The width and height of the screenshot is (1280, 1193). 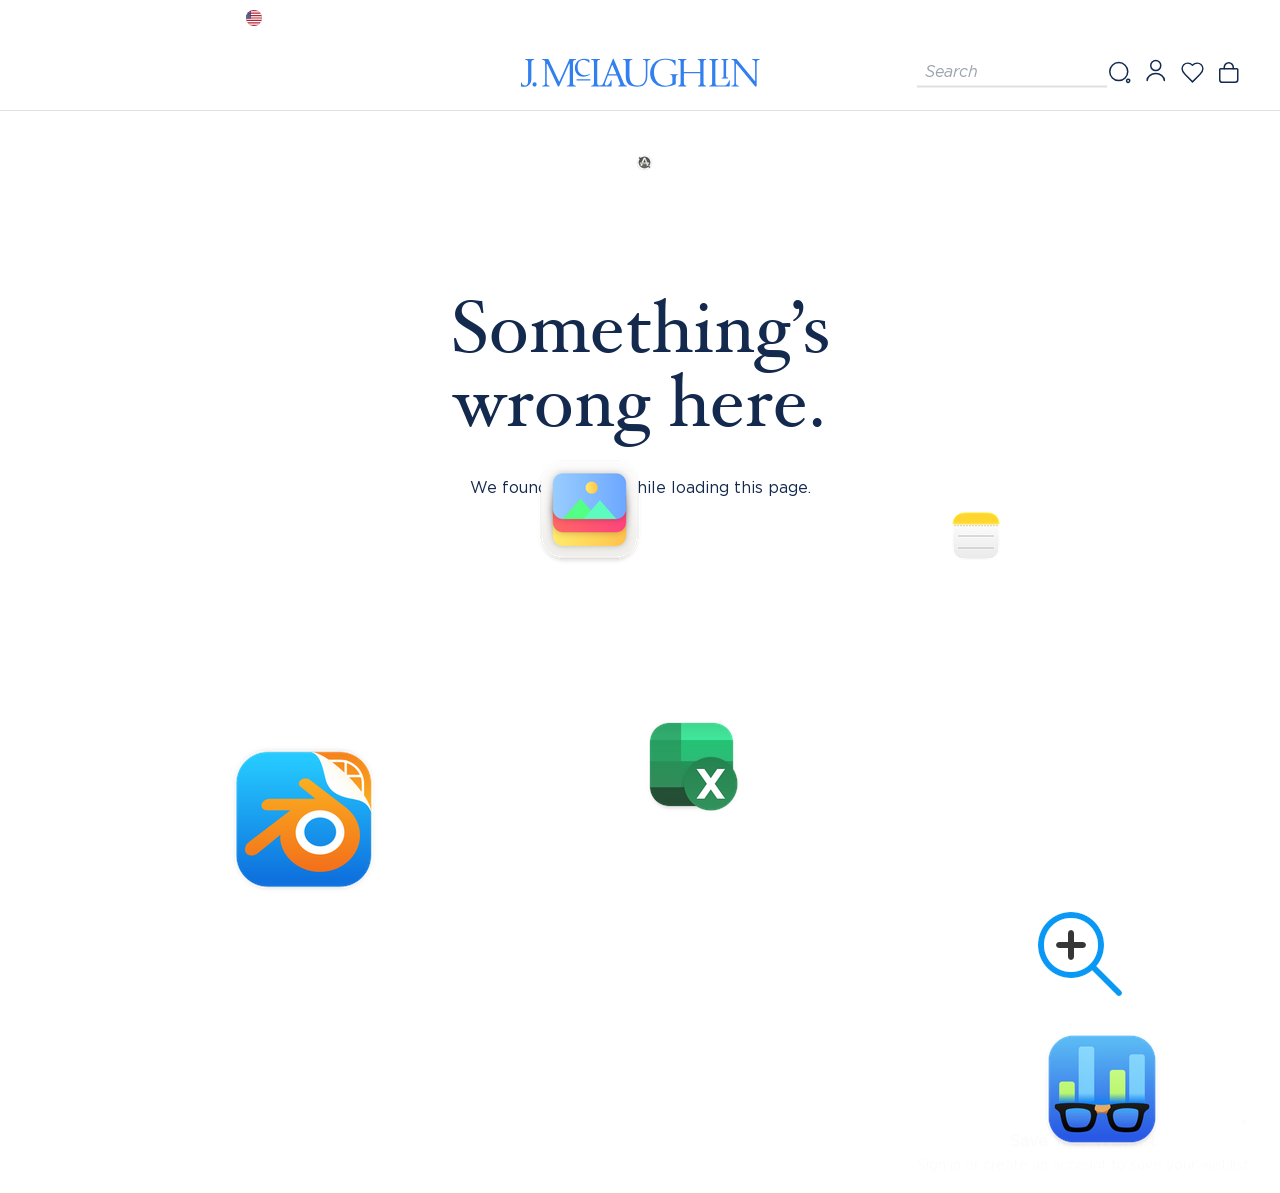 I want to click on zoom in or increase magnification, so click(x=1080, y=954).